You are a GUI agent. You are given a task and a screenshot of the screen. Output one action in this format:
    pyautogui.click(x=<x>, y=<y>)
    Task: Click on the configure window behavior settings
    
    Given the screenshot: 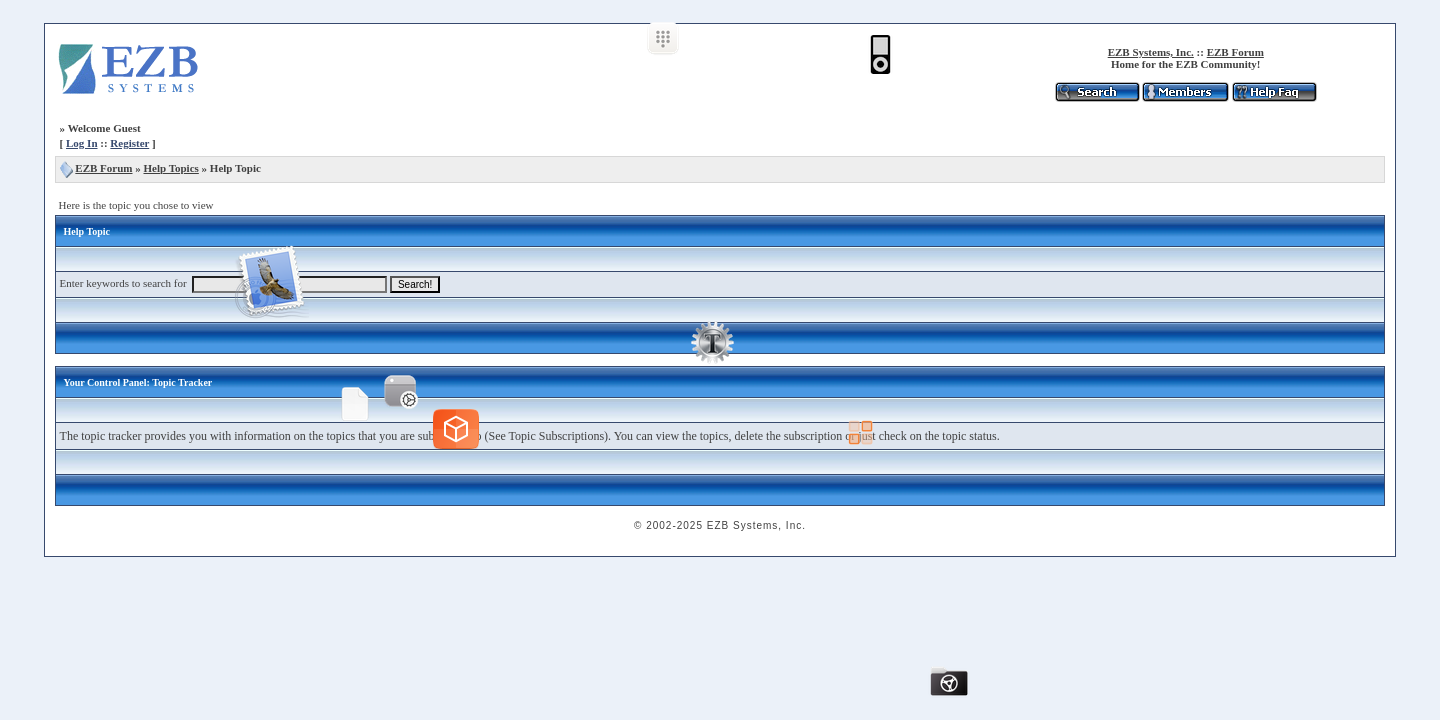 What is the action you would take?
    pyautogui.click(x=400, y=391)
    